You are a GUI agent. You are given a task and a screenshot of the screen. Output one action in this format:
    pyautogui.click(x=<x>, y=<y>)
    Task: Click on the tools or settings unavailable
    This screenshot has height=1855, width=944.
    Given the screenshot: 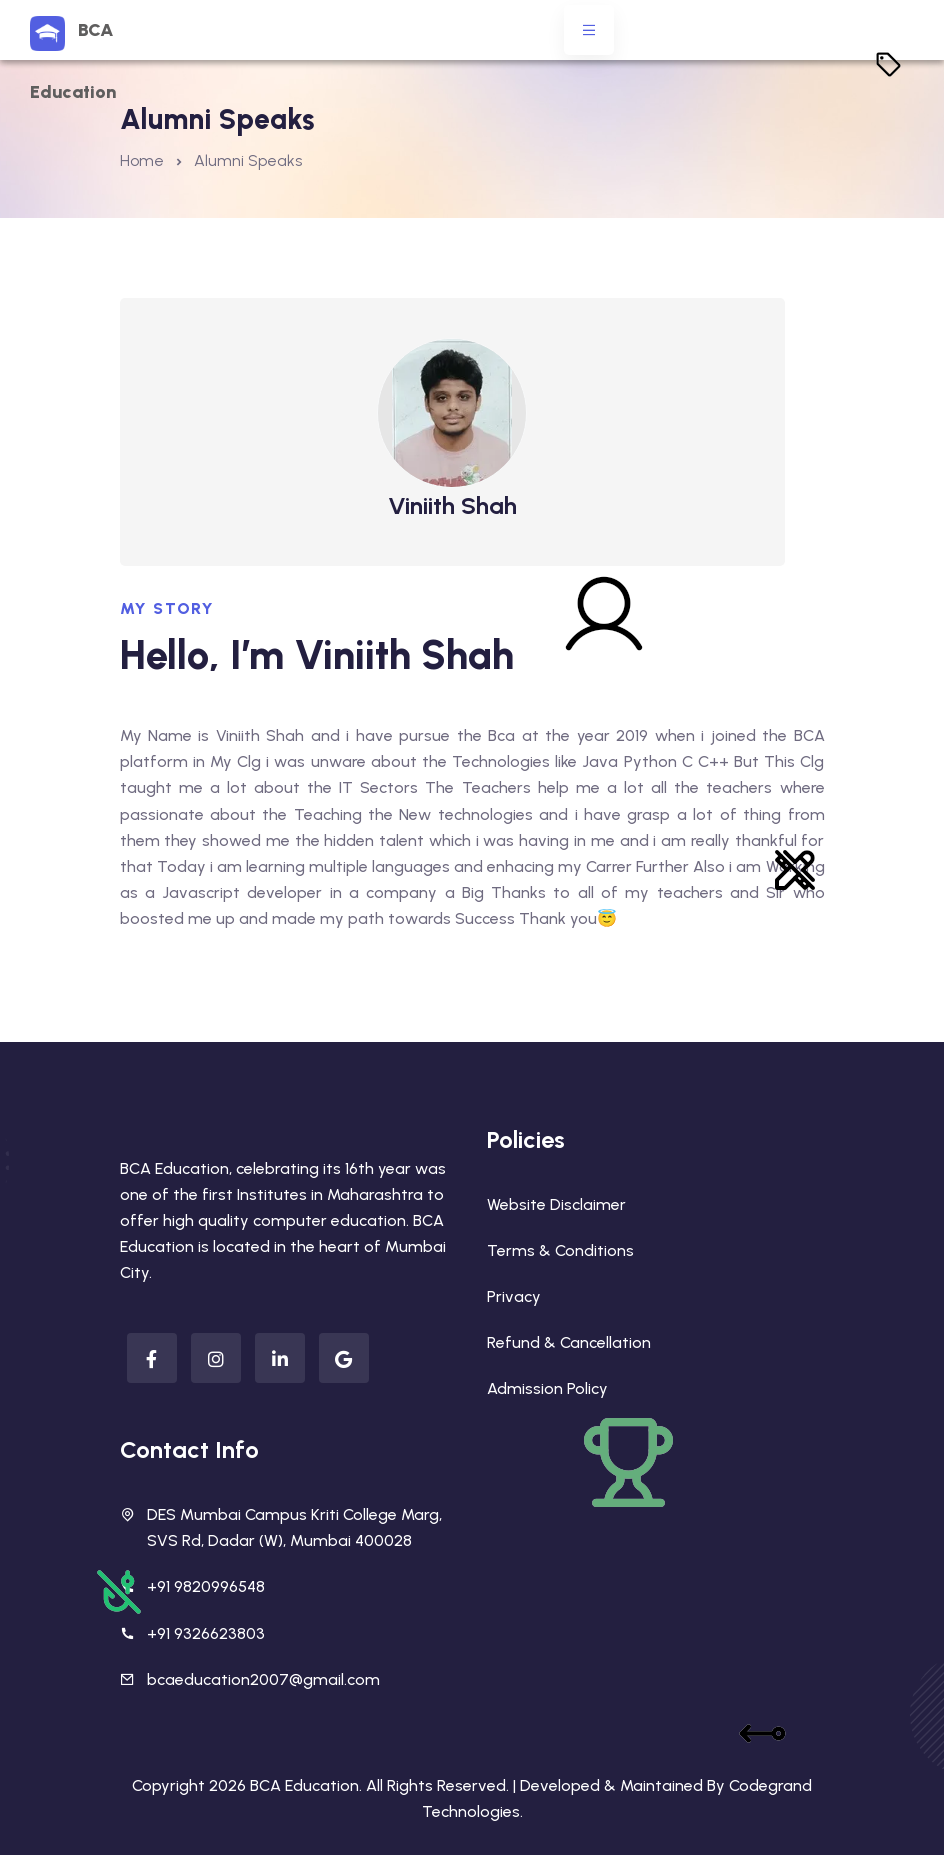 What is the action you would take?
    pyautogui.click(x=795, y=870)
    